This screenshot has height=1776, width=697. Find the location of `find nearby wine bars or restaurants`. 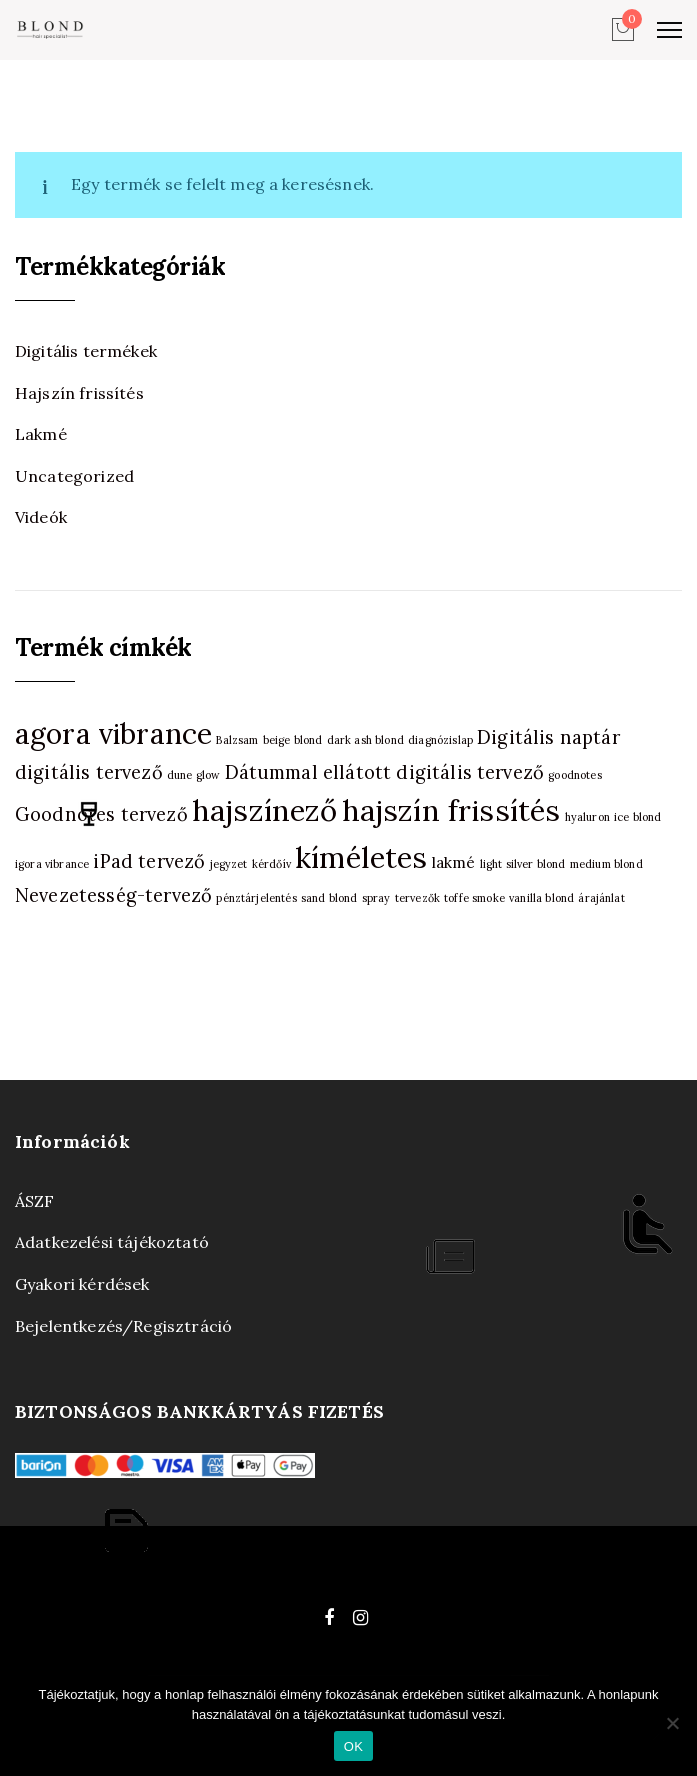

find nearby wine bars or restaurants is located at coordinates (89, 814).